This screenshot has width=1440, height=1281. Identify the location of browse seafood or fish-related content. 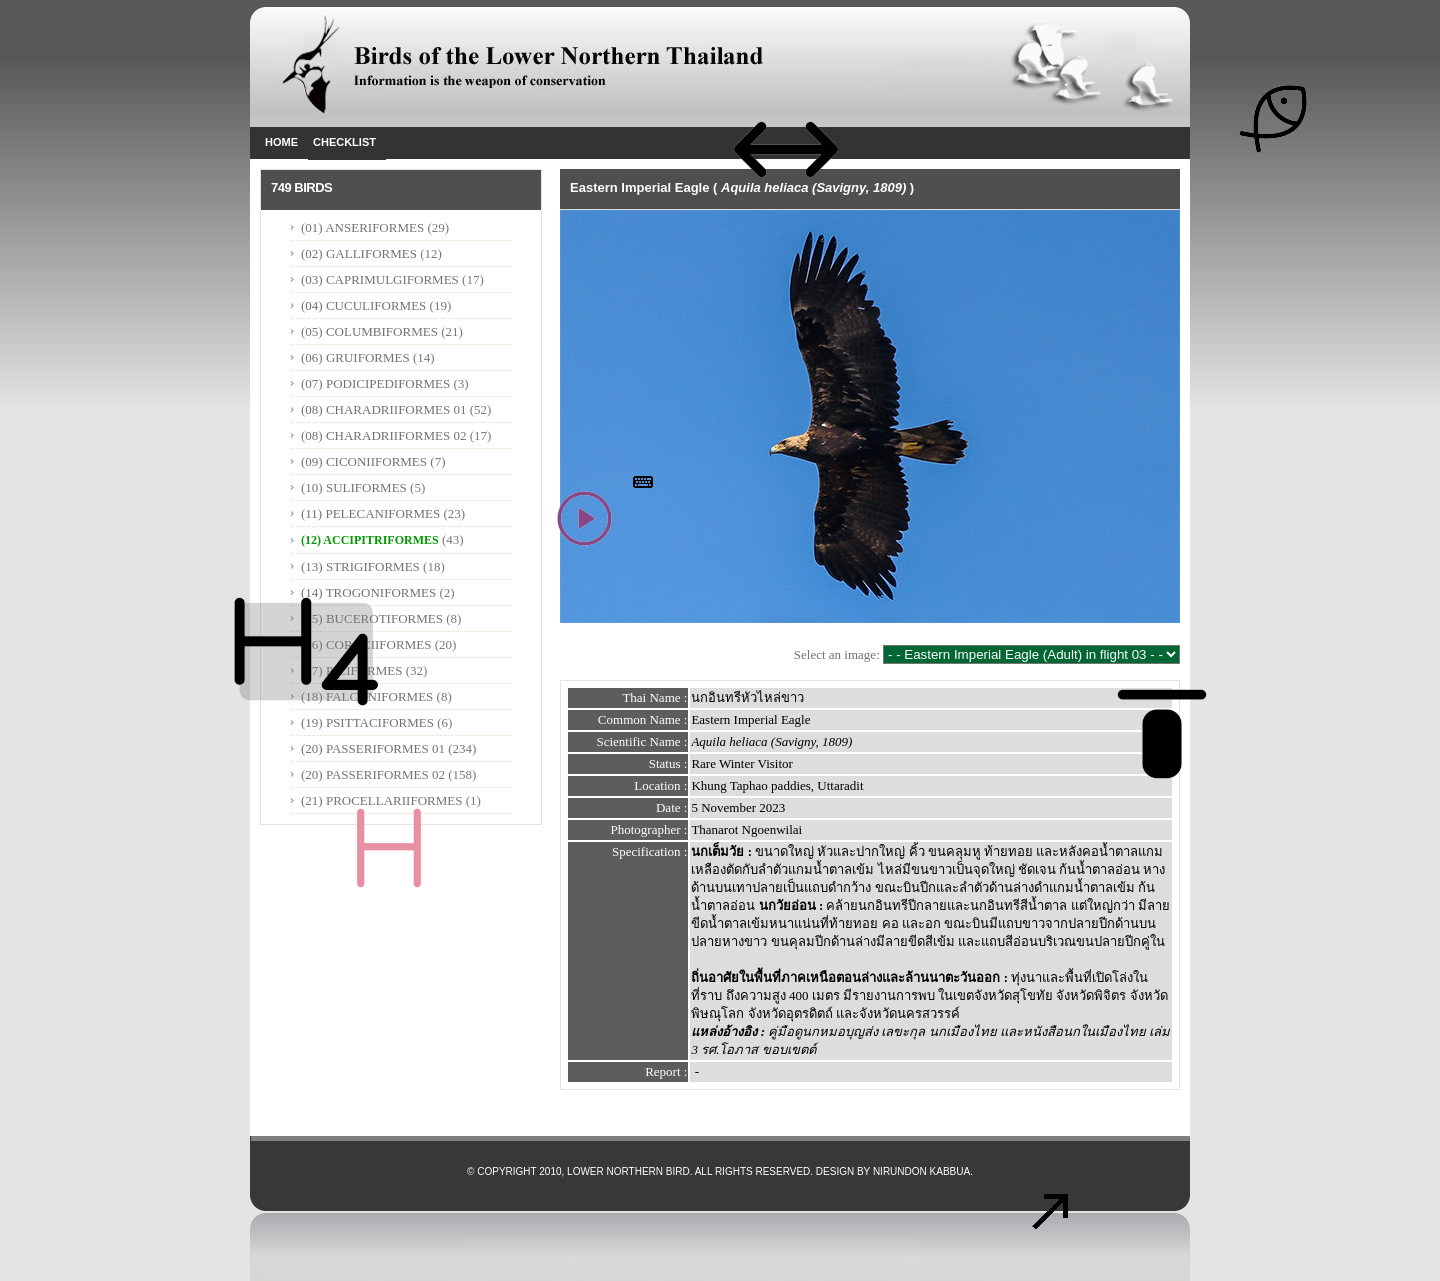
(1275, 116).